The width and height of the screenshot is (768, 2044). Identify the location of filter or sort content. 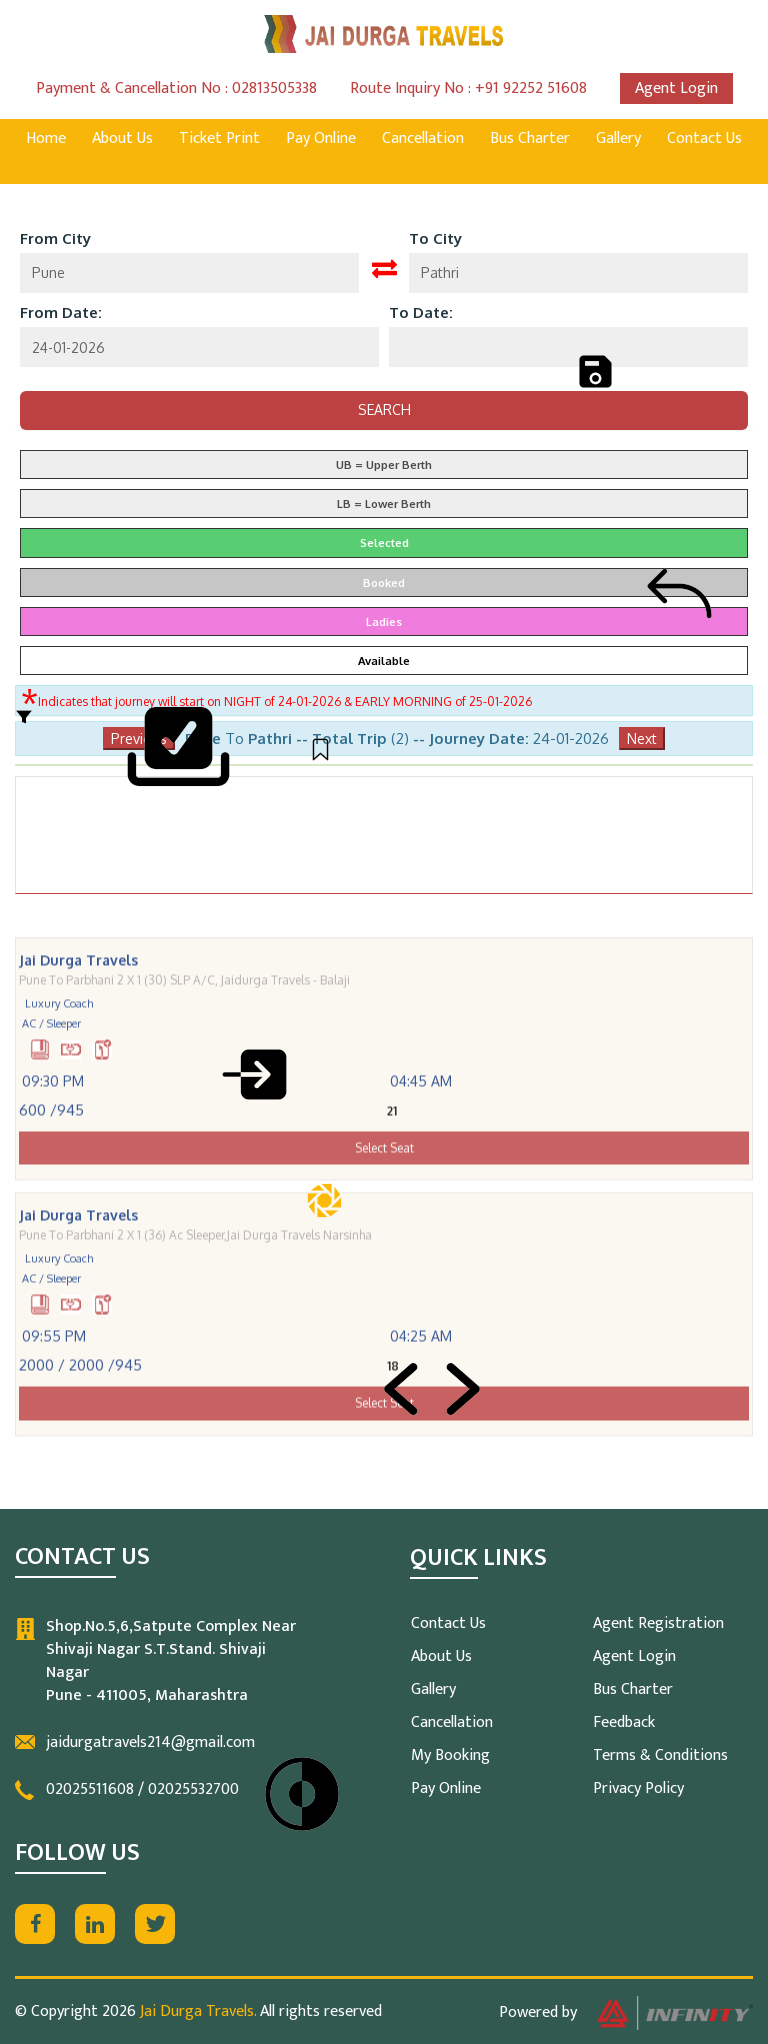
(24, 717).